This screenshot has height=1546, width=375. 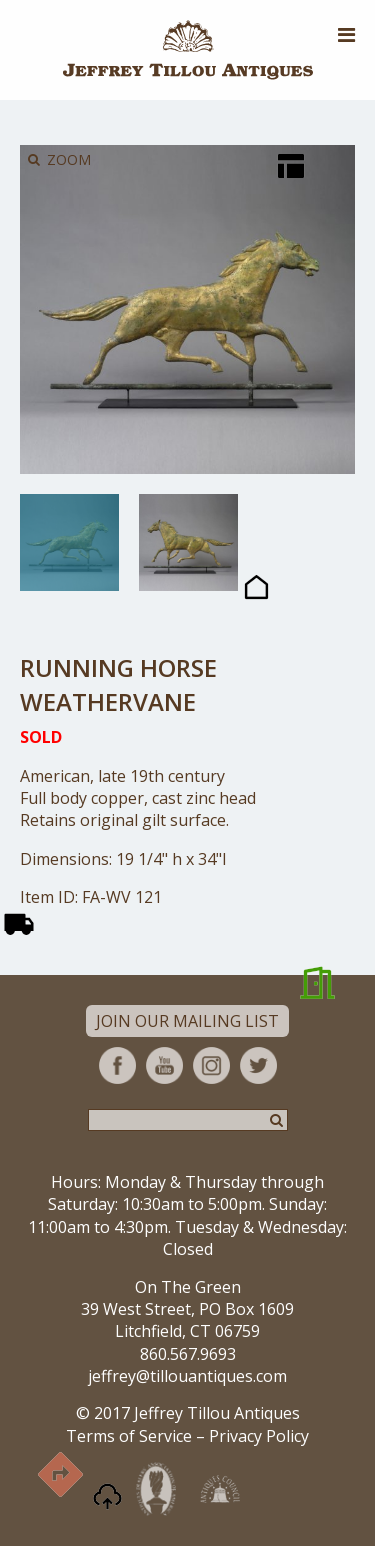 What do you see at coordinates (256, 587) in the screenshot?
I see `navigate to home screen` at bounding box center [256, 587].